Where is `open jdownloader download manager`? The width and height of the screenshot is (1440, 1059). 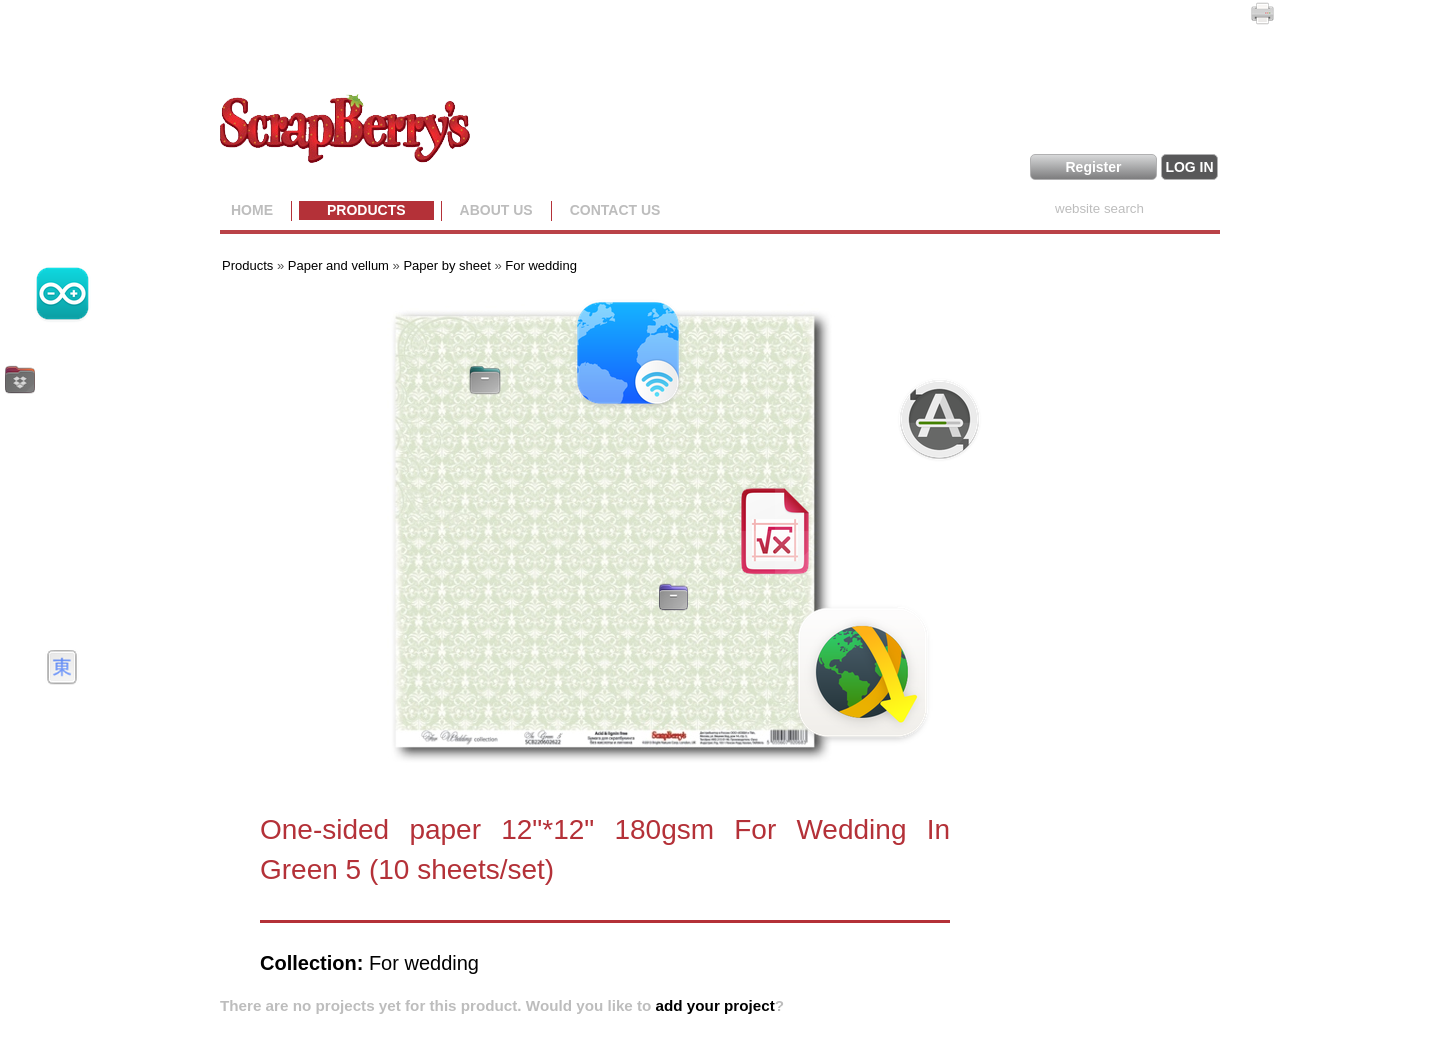
open jdownloader download manager is located at coordinates (862, 672).